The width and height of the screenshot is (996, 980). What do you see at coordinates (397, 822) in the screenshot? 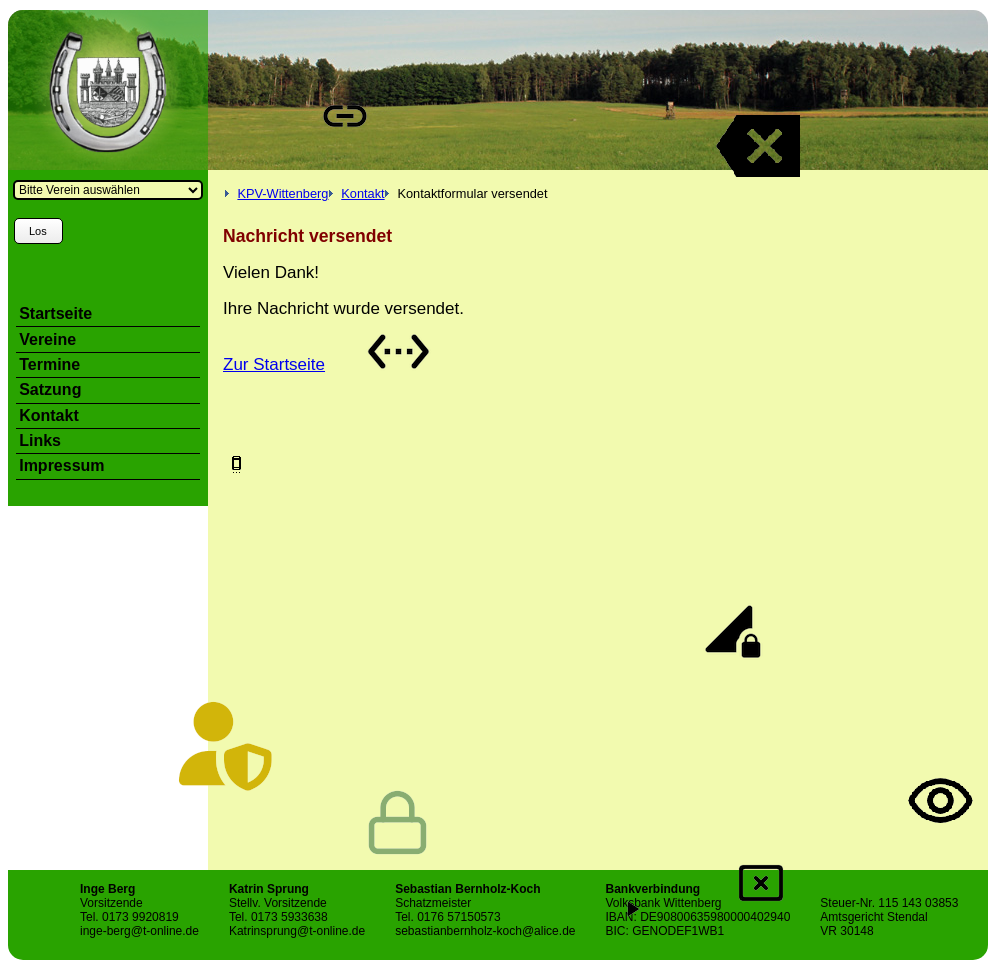
I see `indicates a secure or encrypted connection` at bounding box center [397, 822].